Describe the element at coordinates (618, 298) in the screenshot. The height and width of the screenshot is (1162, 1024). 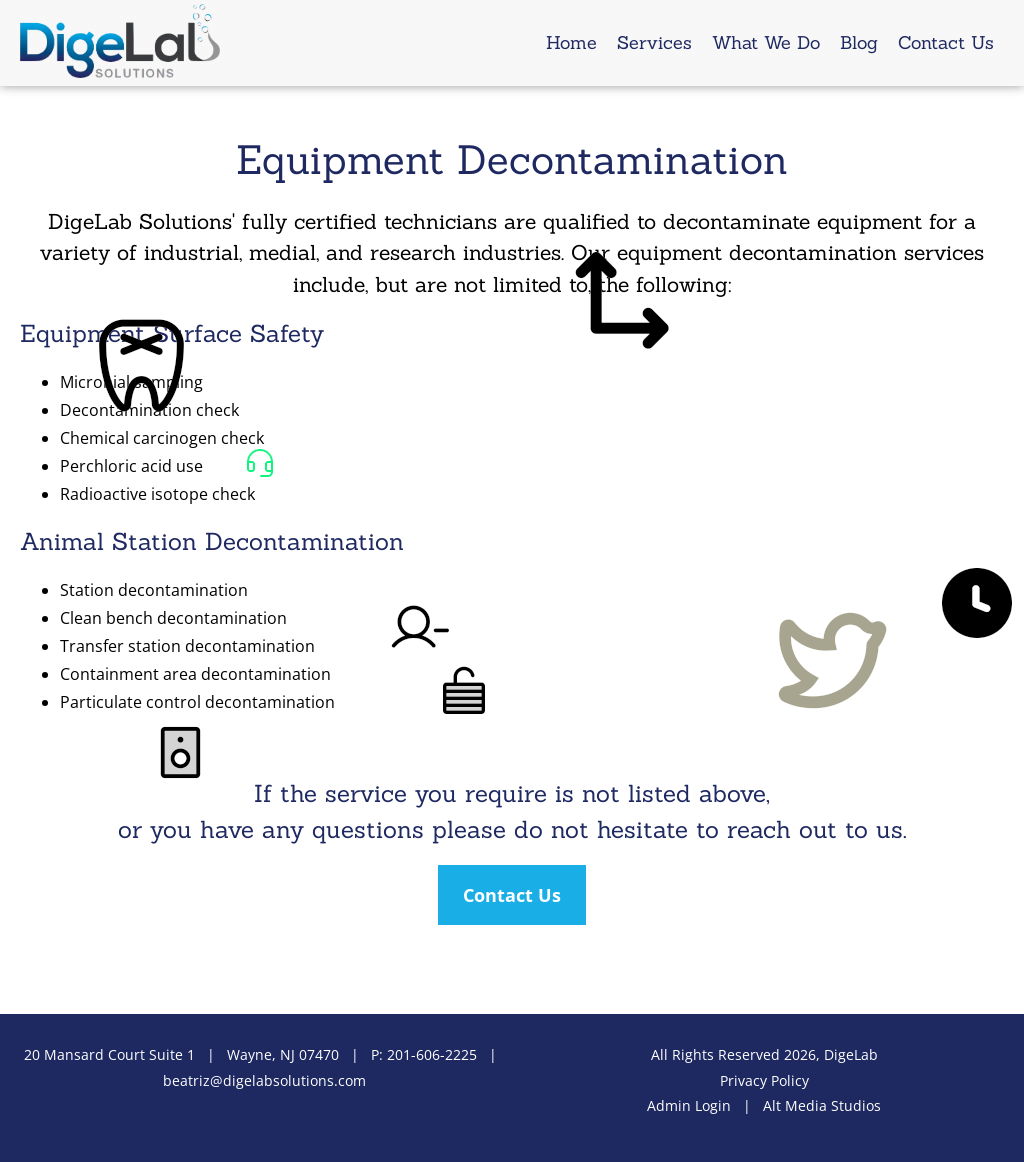
I see `indicates a path or vector direction` at that location.